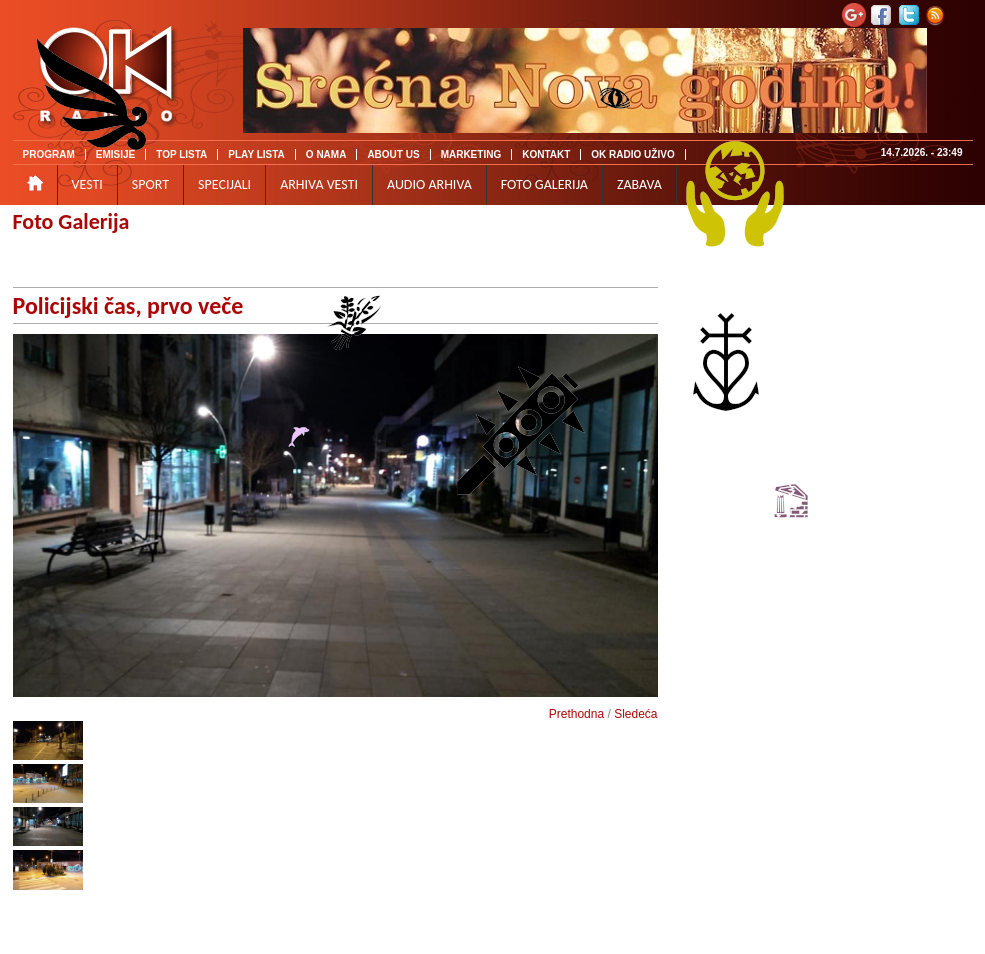  I want to click on view collected herbs or botanical items, so click(354, 323).